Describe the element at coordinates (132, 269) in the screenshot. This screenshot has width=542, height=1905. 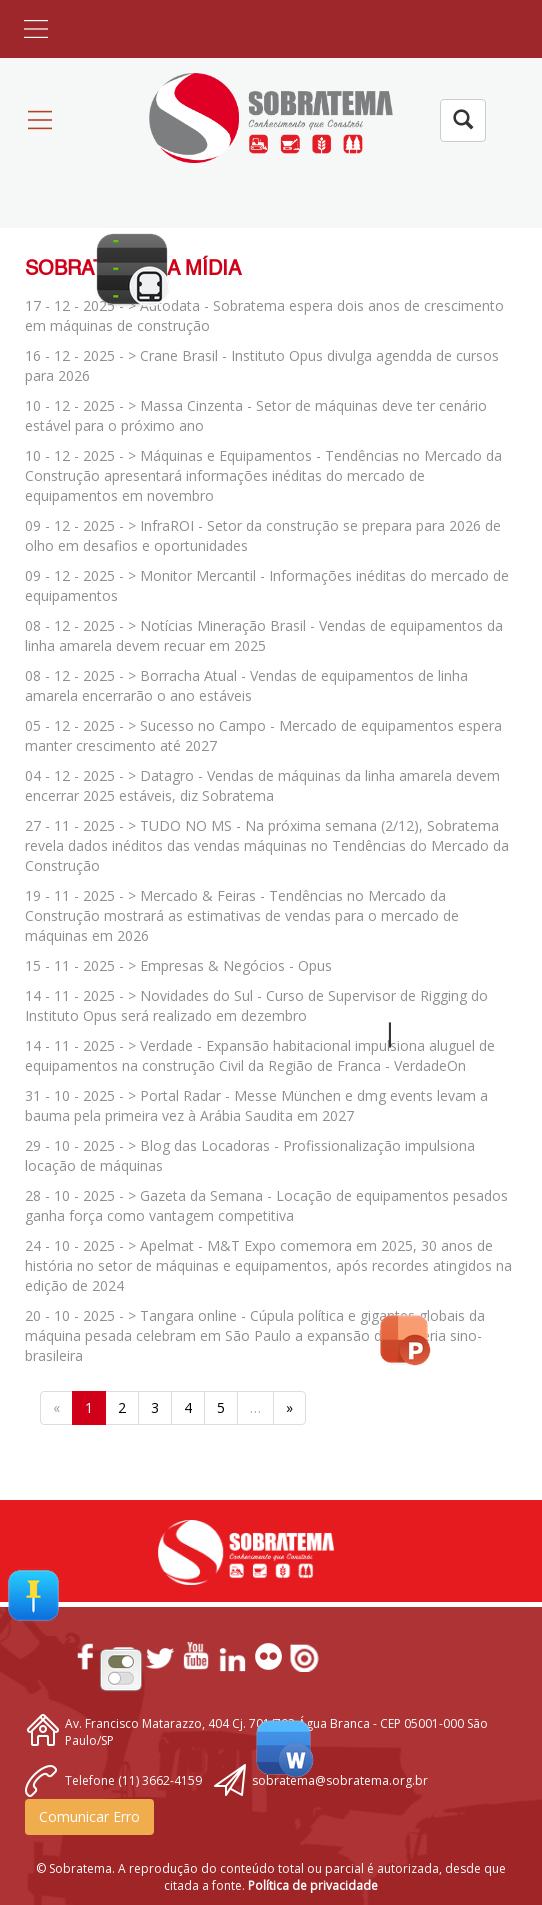
I see `configure iscsi storage server settings` at that location.